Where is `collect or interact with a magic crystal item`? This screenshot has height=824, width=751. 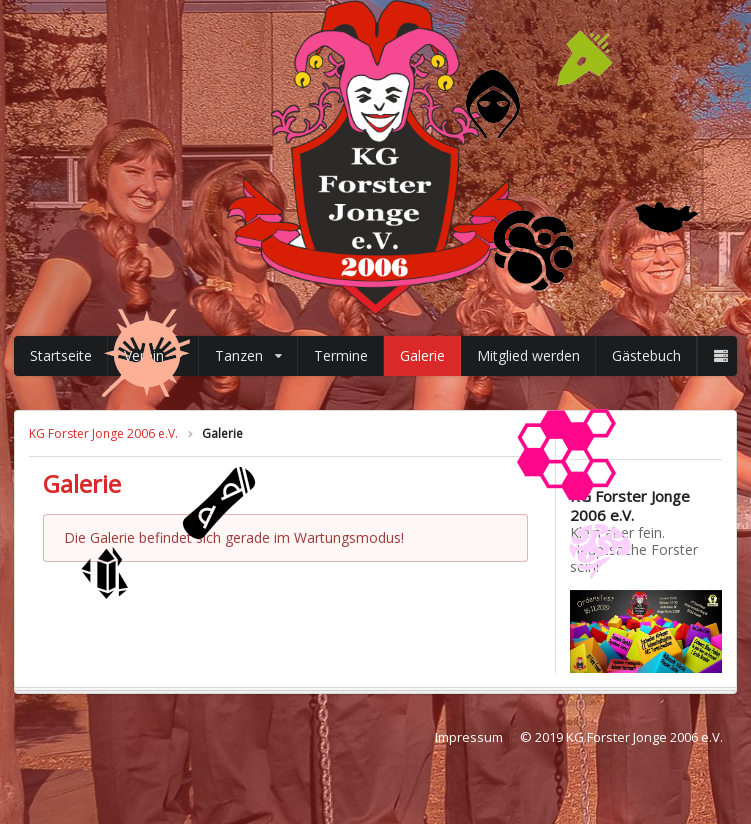
collect or interact with a magic crystal item is located at coordinates (105, 572).